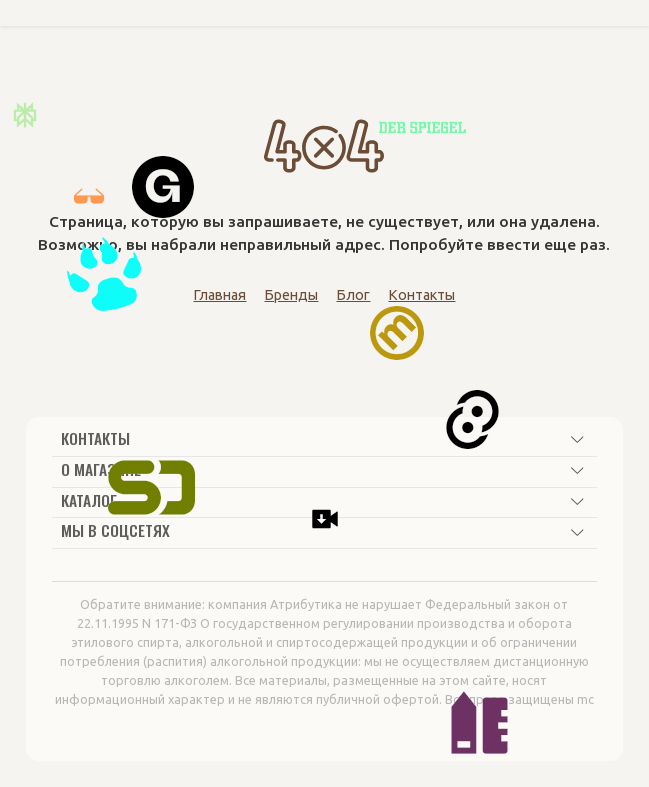 This screenshot has height=787, width=649. I want to click on visit metacritic website, so click(397, 333).